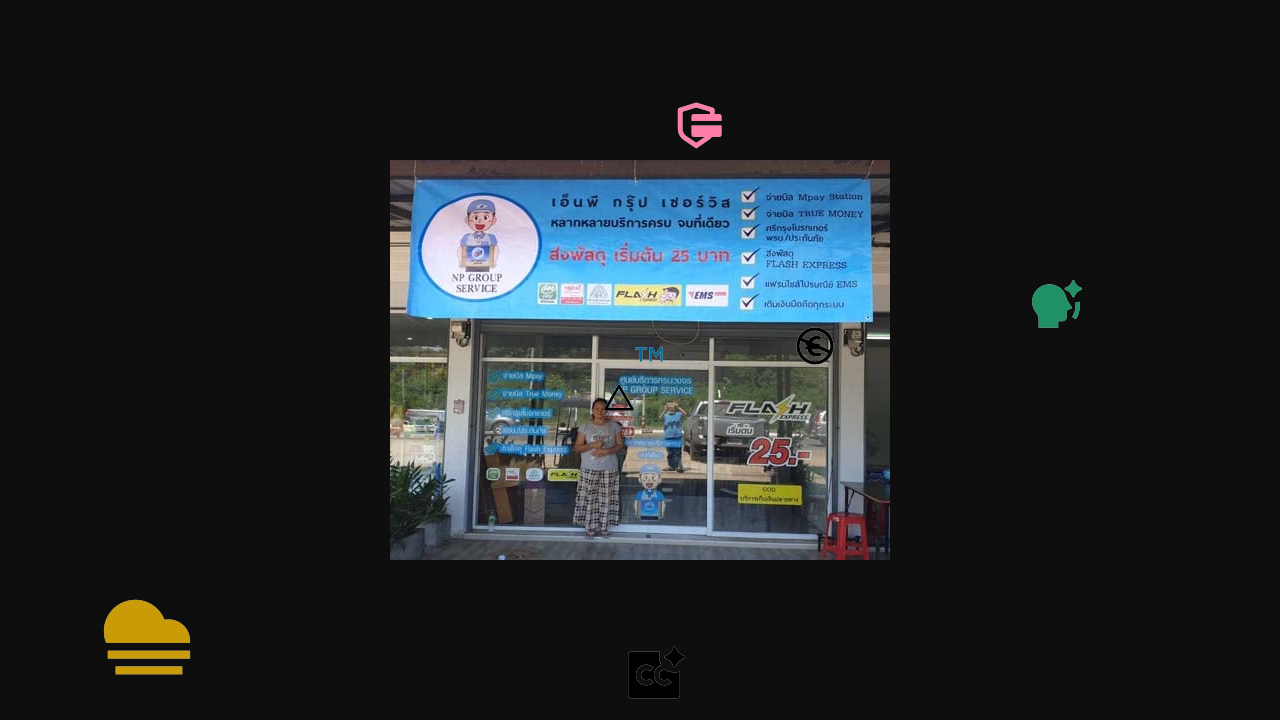 Image resolution: width=1280 pixels, height=720 pixels. What do you see at coordinates (147, 639) in the screenshot?
I see `indicates foggy weather conditions` at bounding box center [147, 639].